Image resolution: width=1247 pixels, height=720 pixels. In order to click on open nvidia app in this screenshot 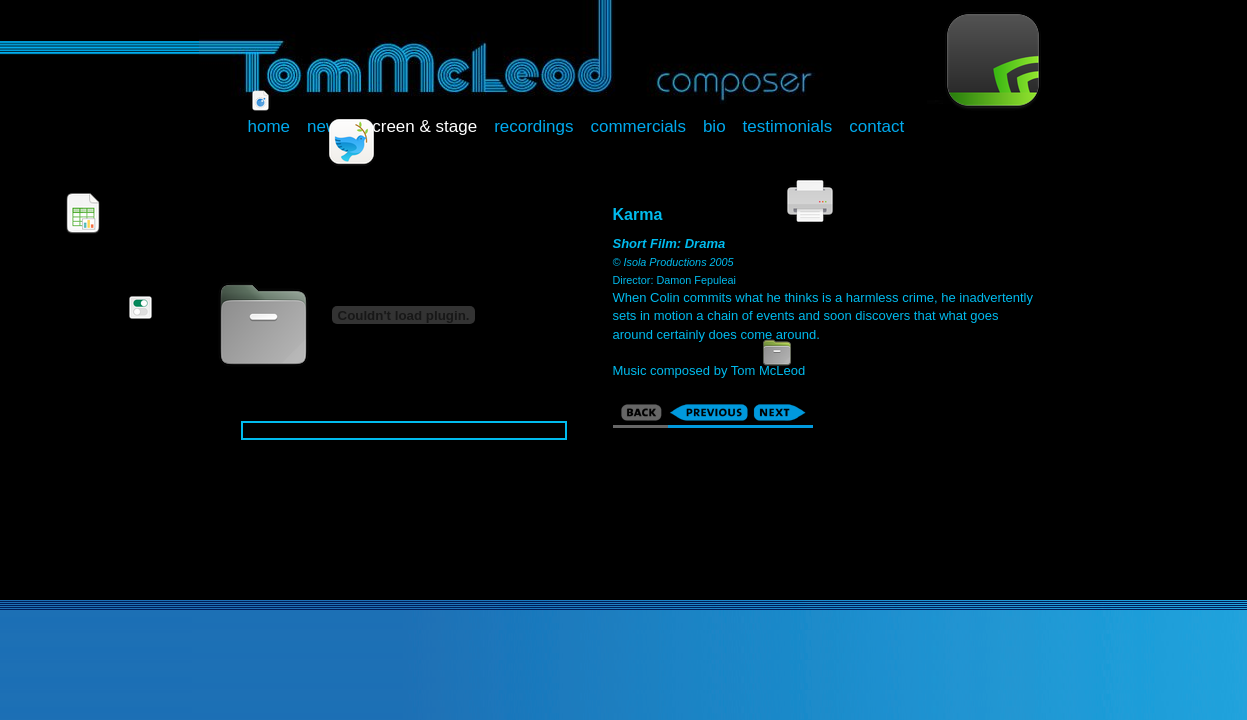, I will do `click(993, 60)`.